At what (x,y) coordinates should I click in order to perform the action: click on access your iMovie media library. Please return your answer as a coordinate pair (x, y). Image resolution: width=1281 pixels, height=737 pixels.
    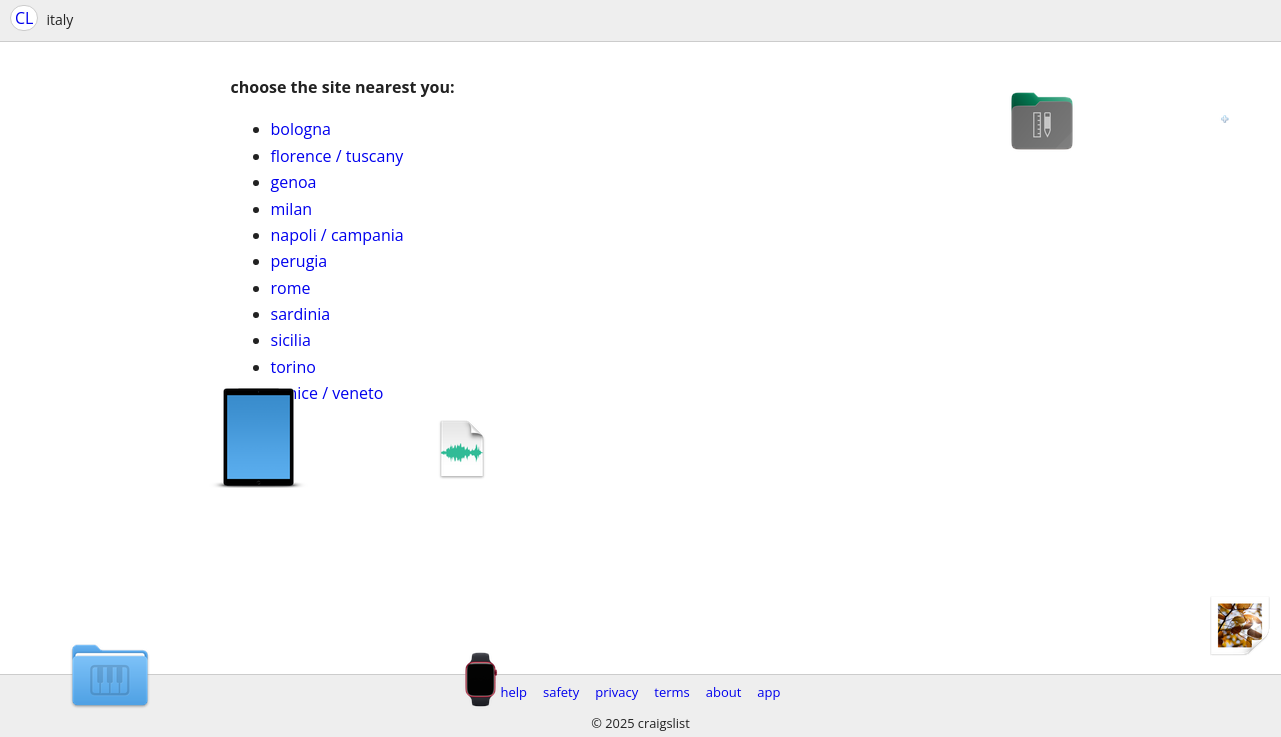
    Looking at the image, I should click on (657, 450).